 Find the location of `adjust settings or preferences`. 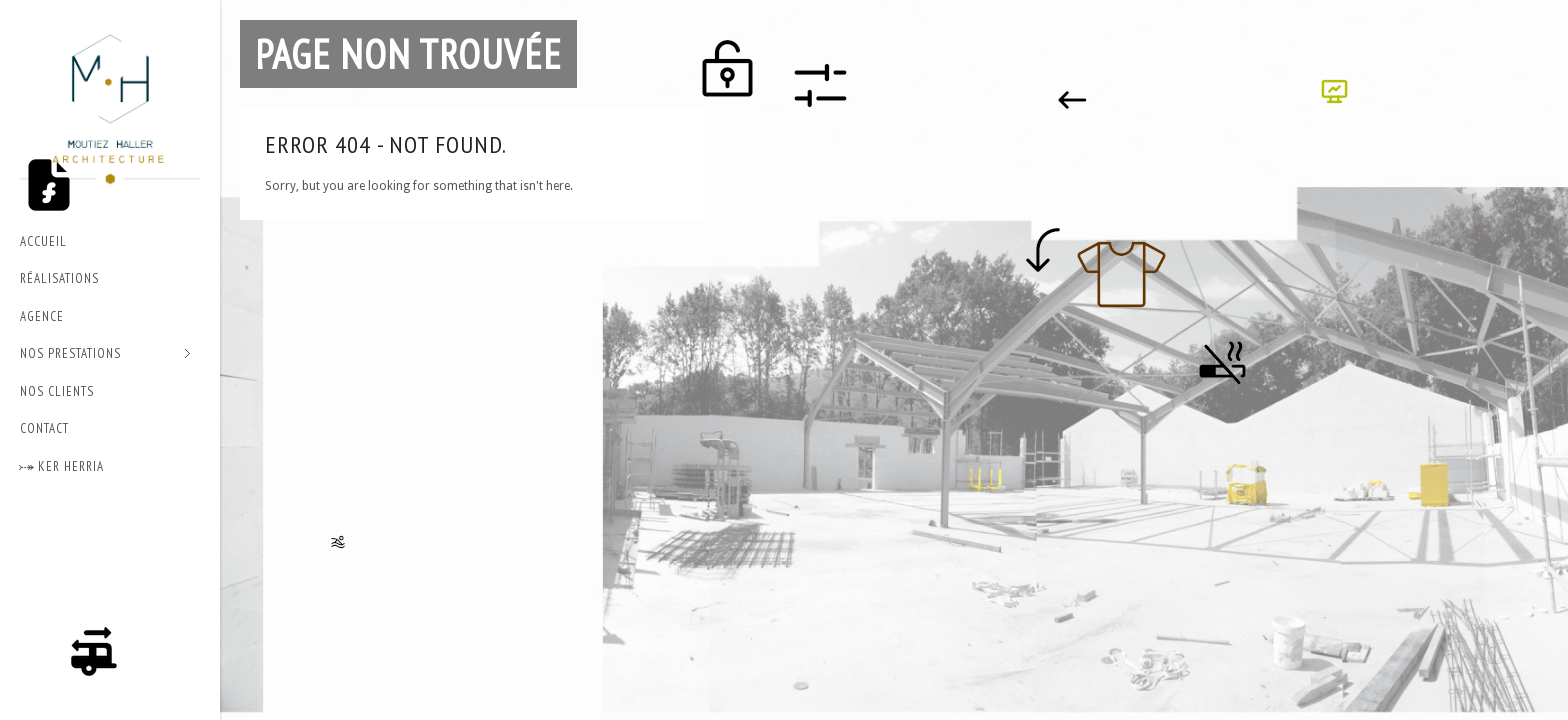

adjust settings or preferences is located at coordinates (820, 85).